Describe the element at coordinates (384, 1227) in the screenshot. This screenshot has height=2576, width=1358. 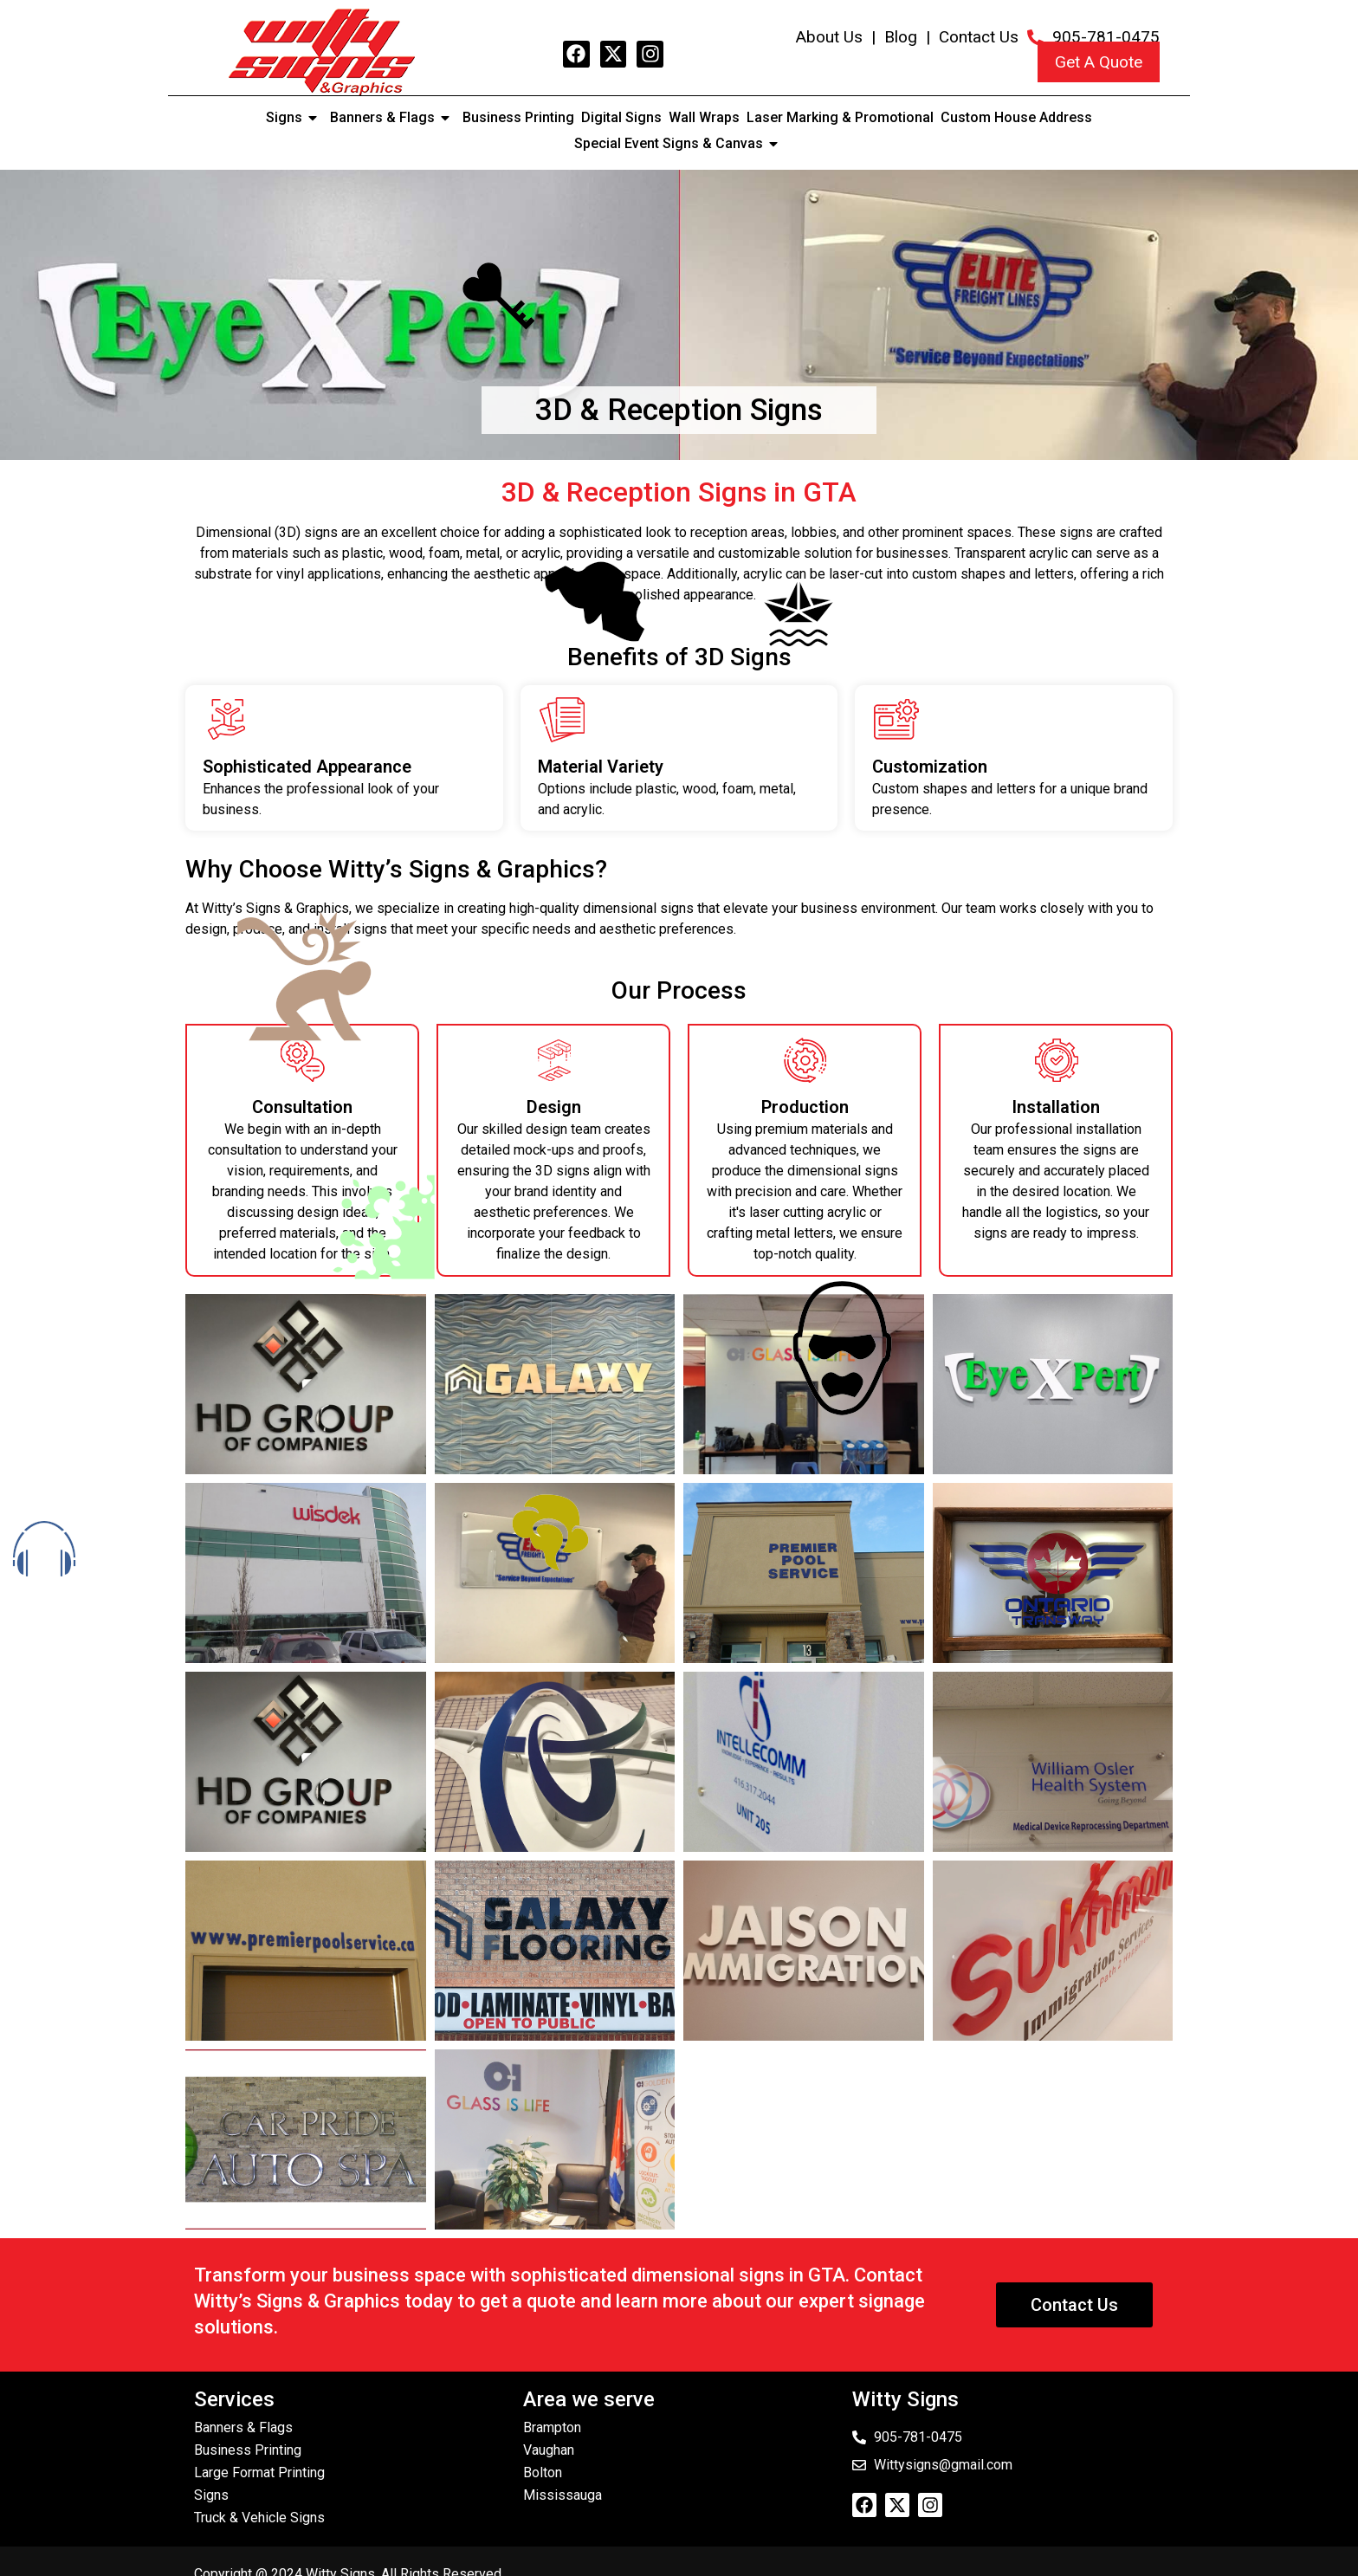
I see `indicates ink or paint splatter effect tool` at that location.